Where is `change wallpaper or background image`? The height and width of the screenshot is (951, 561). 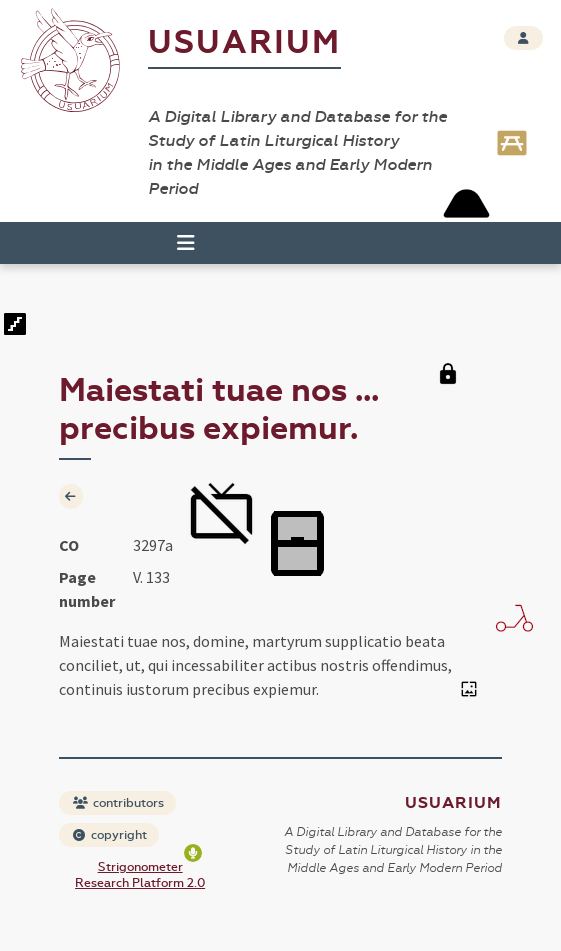
change wallpaper or background image is located at coordinates (469, 689).